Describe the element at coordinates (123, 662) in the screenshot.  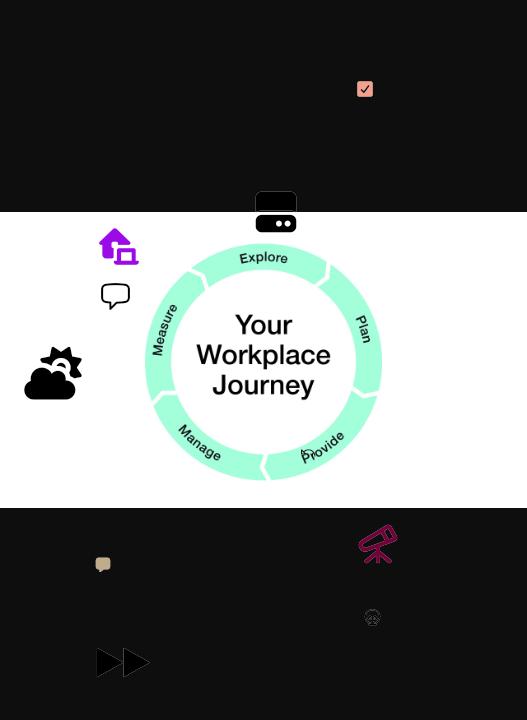
I see `skip to next track or media` at that location.